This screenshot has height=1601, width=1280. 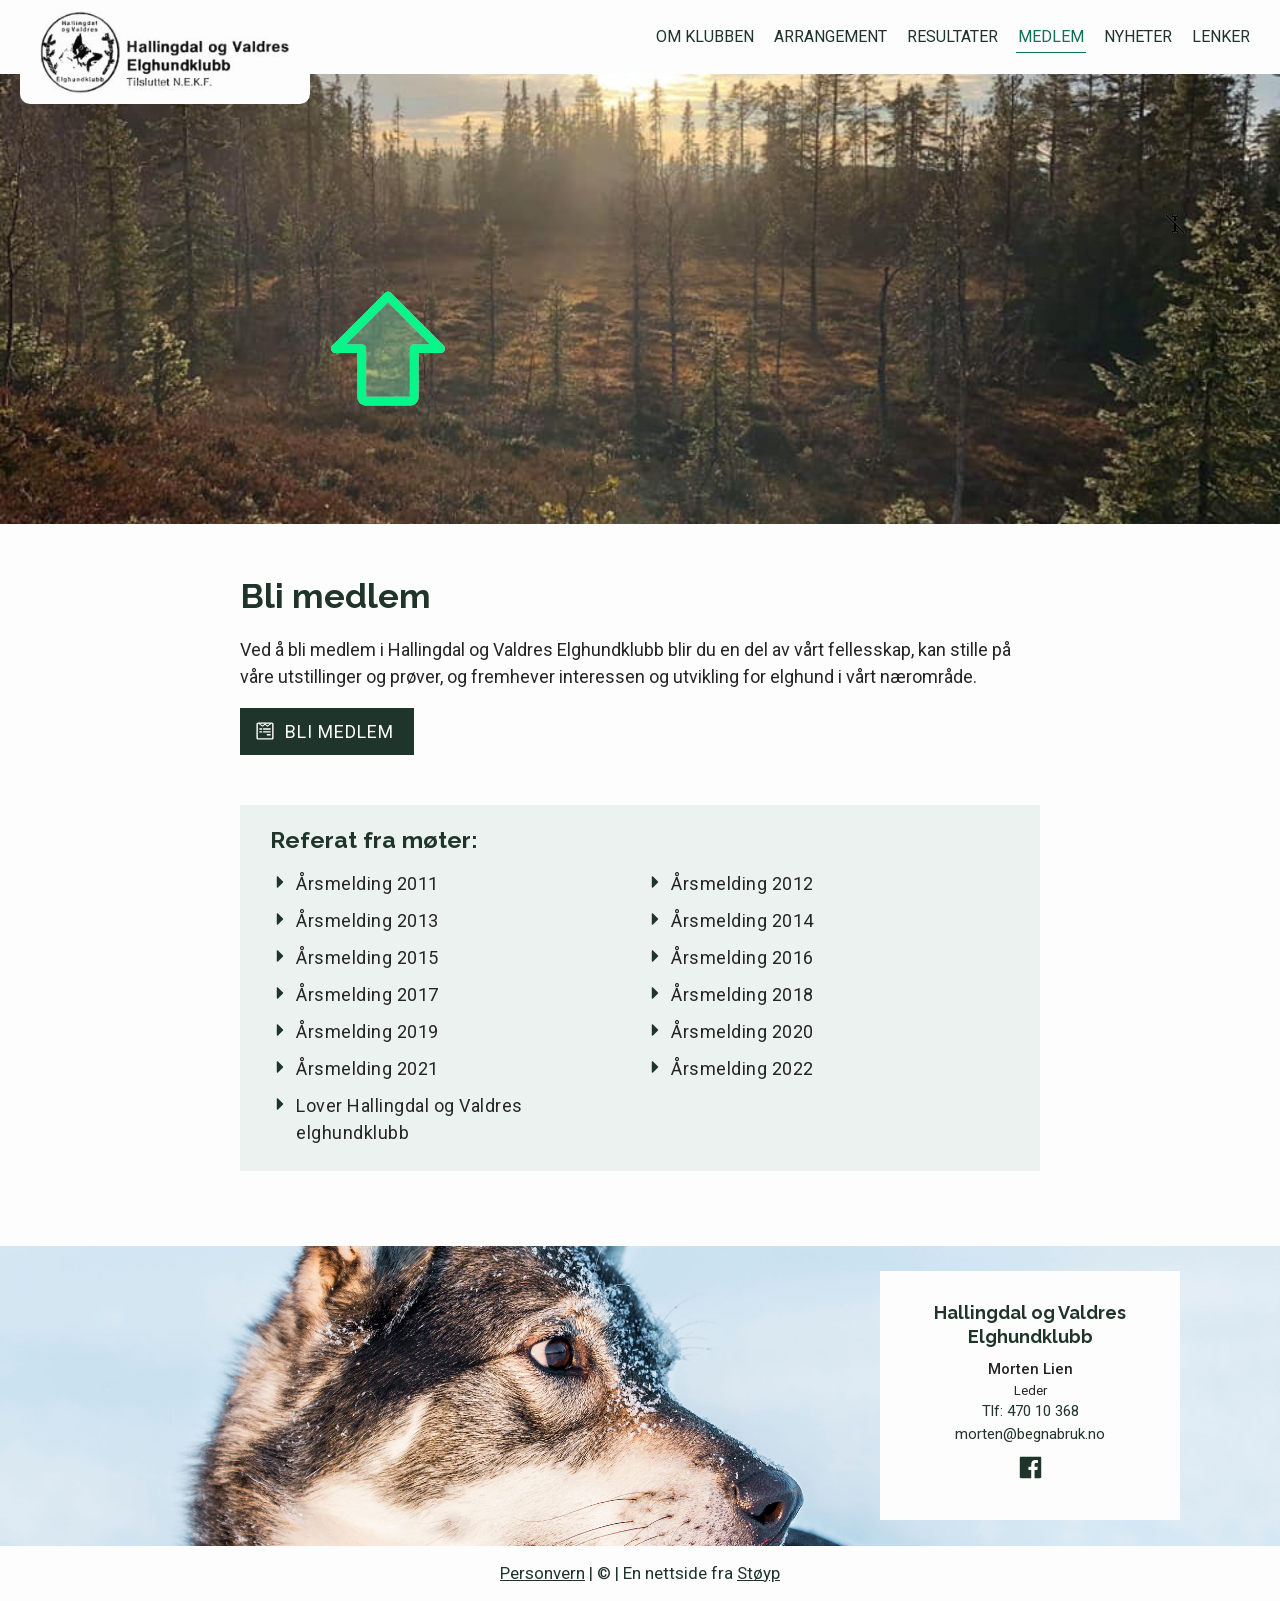 What do you see at coordinates (1175, 224) in the screenshot?
I see `cursor tracking disabled` at bounding box center [1175, 224].